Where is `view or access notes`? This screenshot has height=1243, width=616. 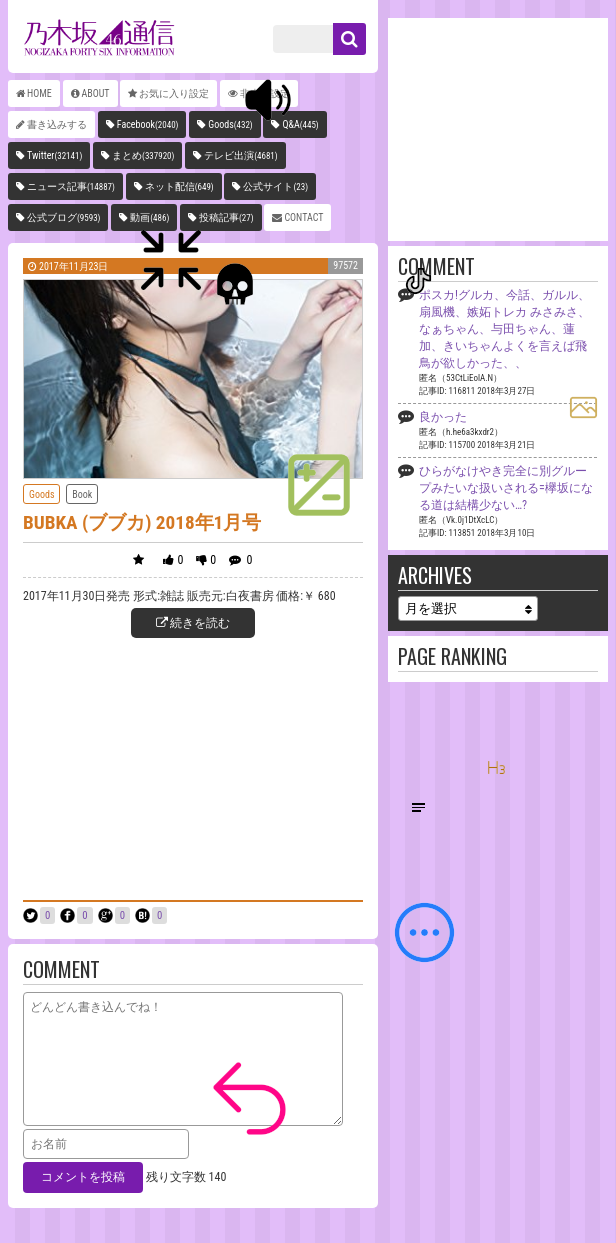 view or access notes is located at coordinates (418, 807).